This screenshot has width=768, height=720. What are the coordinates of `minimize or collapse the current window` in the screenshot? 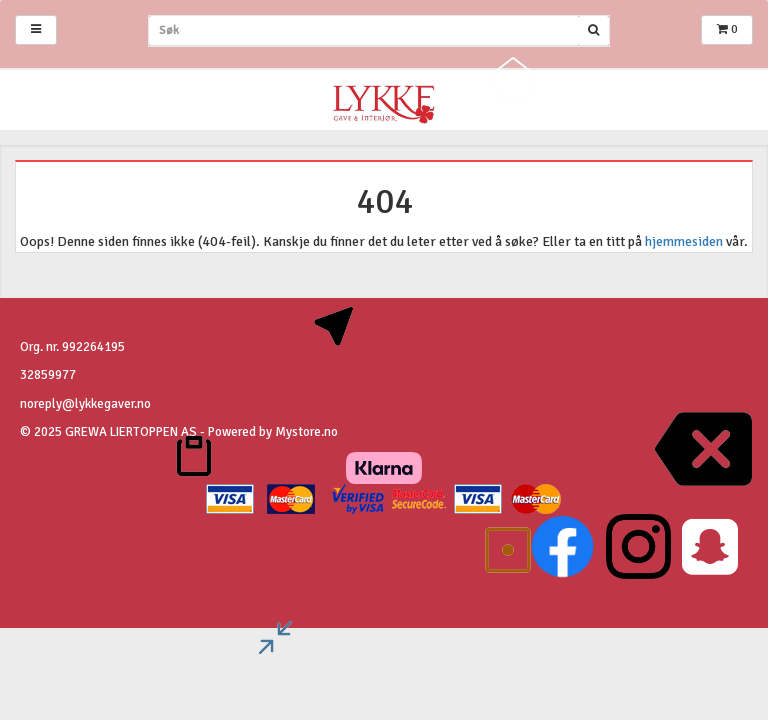 It's located at (275, 637).